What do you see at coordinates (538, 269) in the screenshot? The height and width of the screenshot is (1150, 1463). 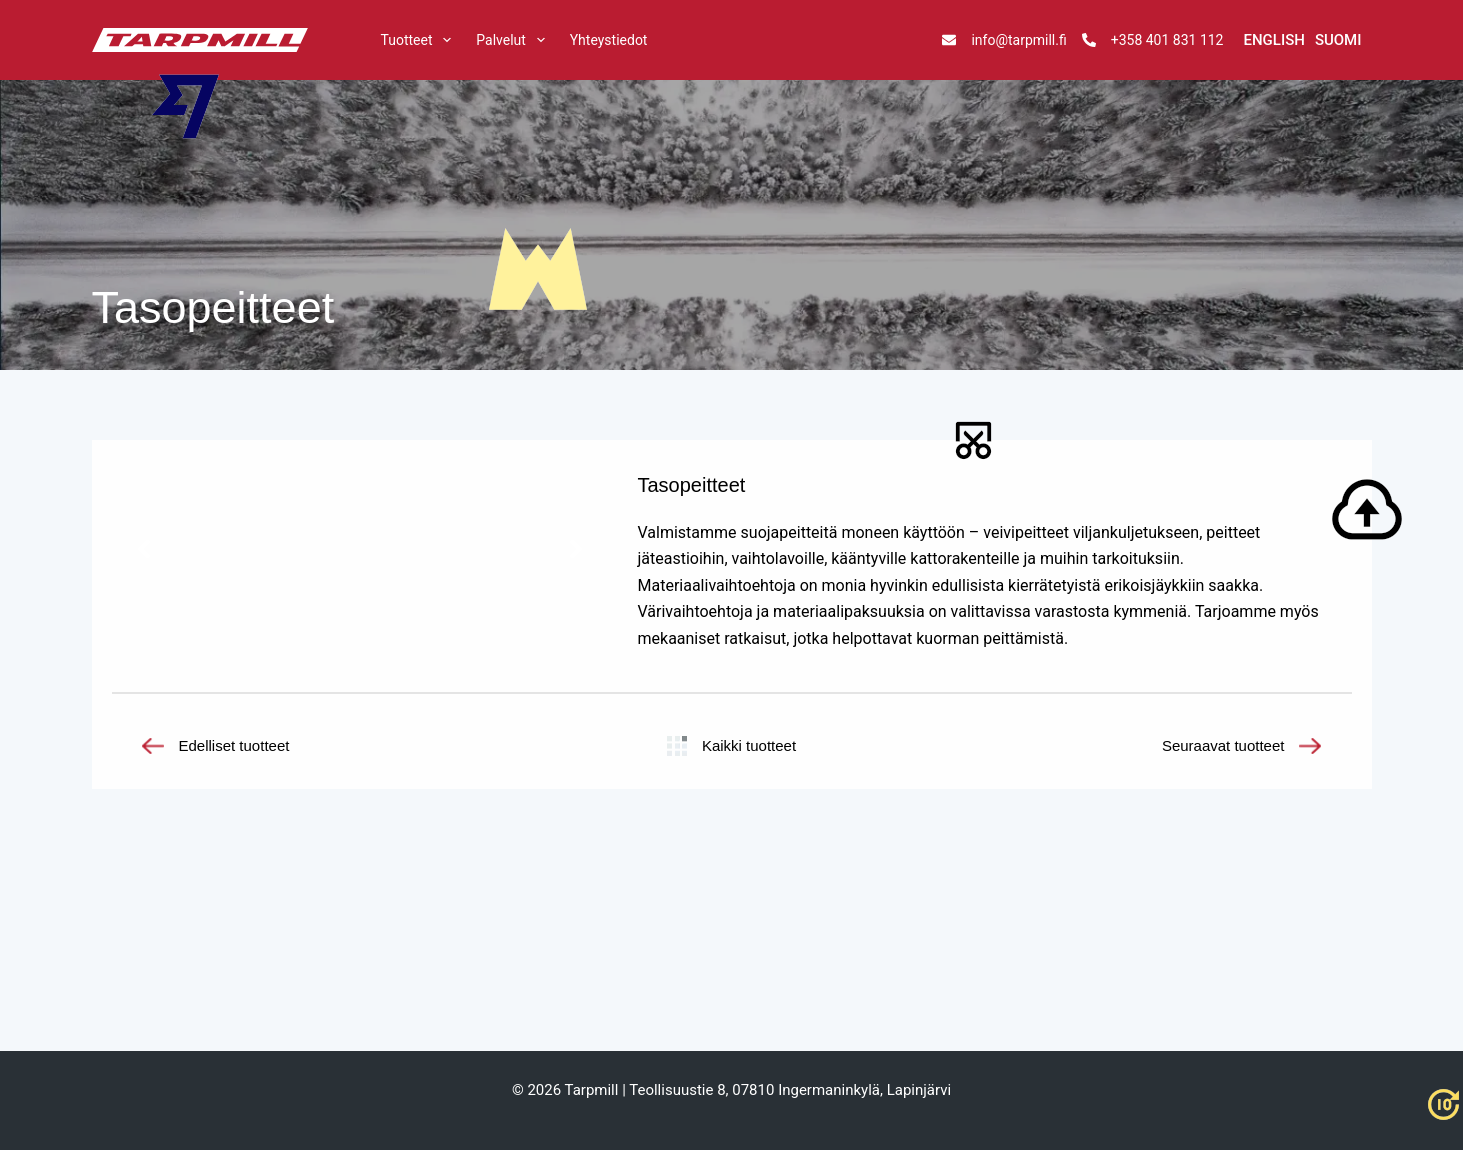 I see `wgpu graphics library logo` at bounding box center [538, 269].